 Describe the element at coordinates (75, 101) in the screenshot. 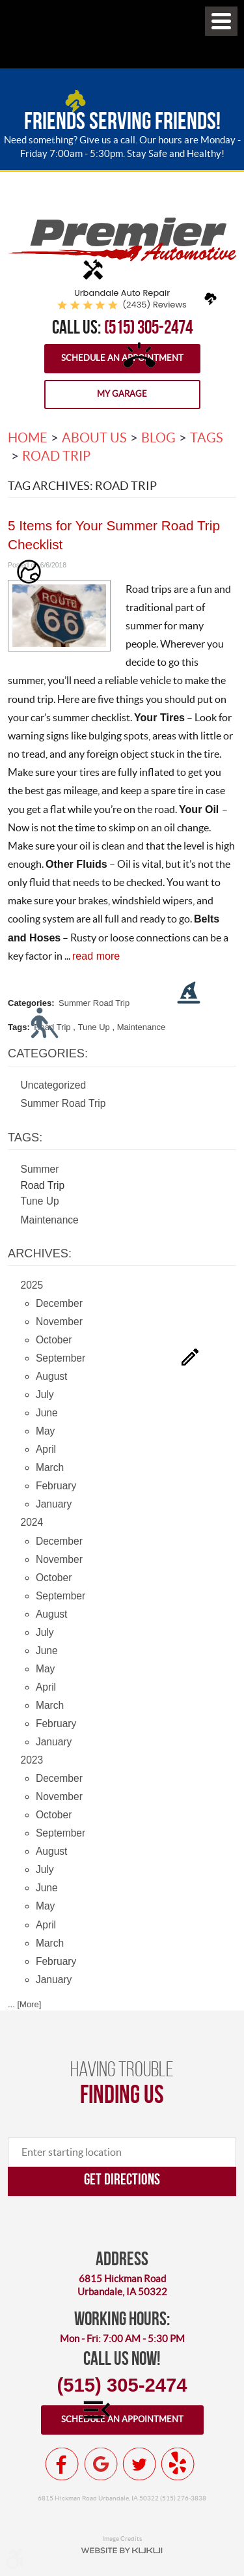

I see `indicates something went wrong or an error occurred` at that location.